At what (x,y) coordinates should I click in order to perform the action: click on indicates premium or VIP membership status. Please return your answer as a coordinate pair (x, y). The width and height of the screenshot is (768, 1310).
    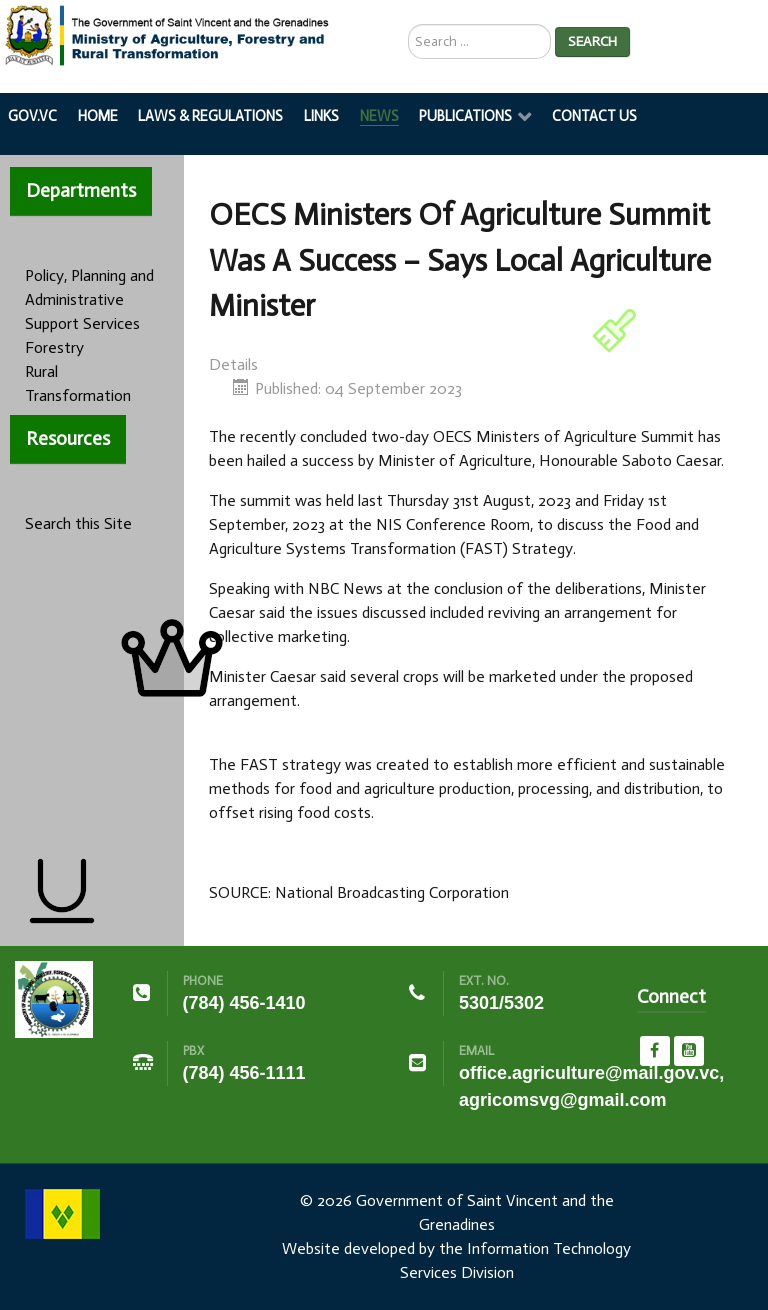
    Looking at the image, I should click on (172, 663).